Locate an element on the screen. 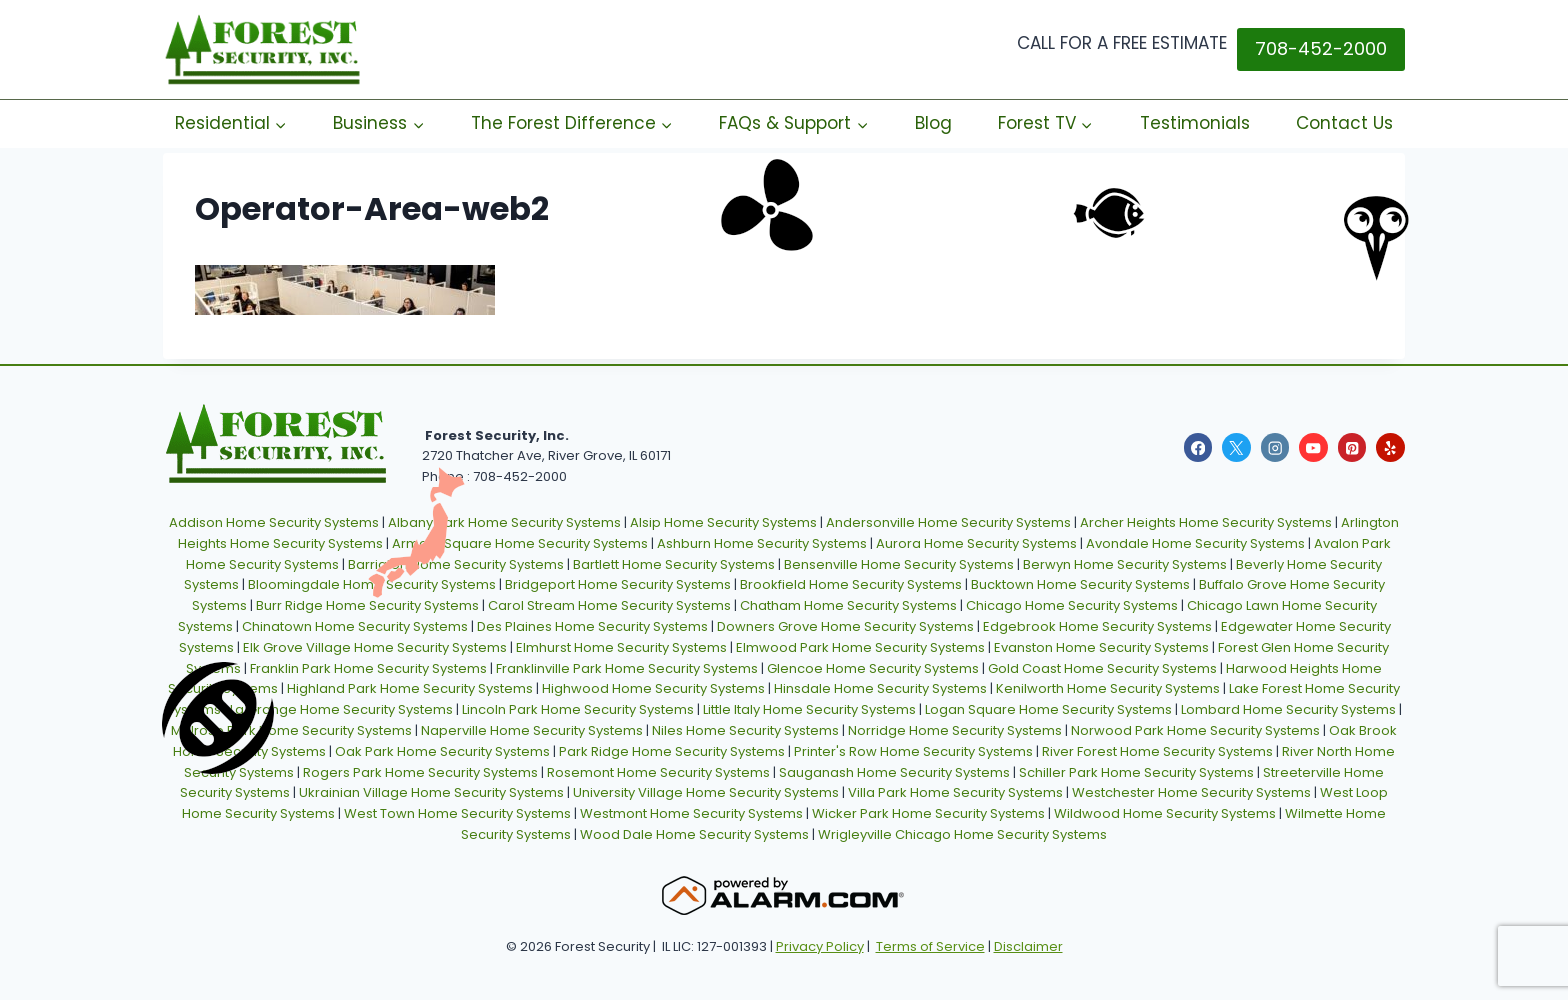  access boat or marine vehicle settings is located at coordinates (767, 205).